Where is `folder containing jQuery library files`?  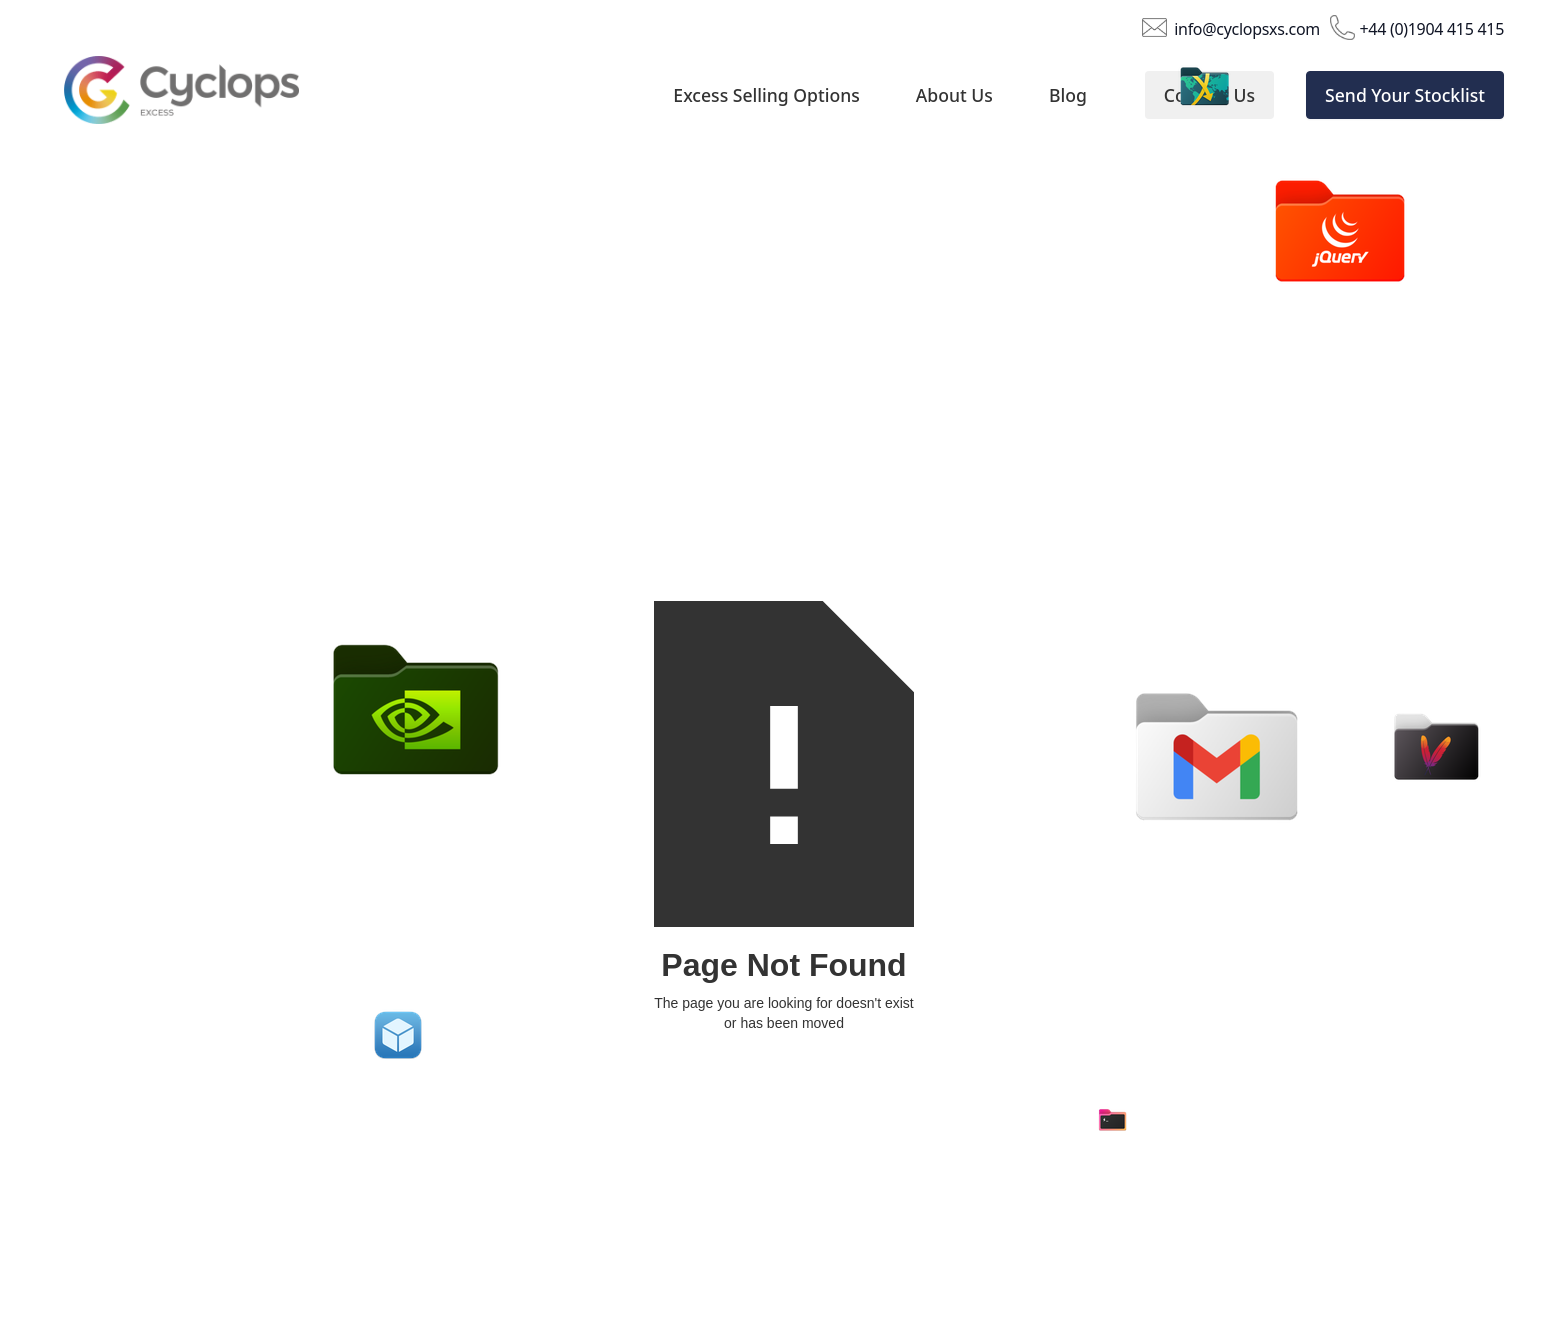 folder containing jQuery library files is located at coordinates (1339, 234).